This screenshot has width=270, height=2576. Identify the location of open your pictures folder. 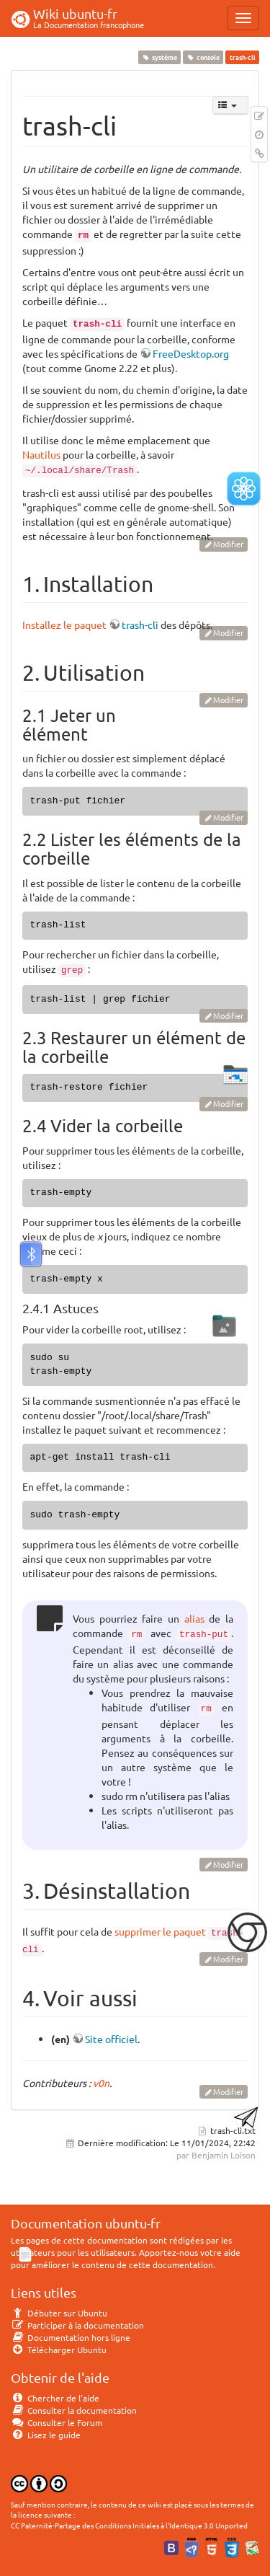
(224, 1326).